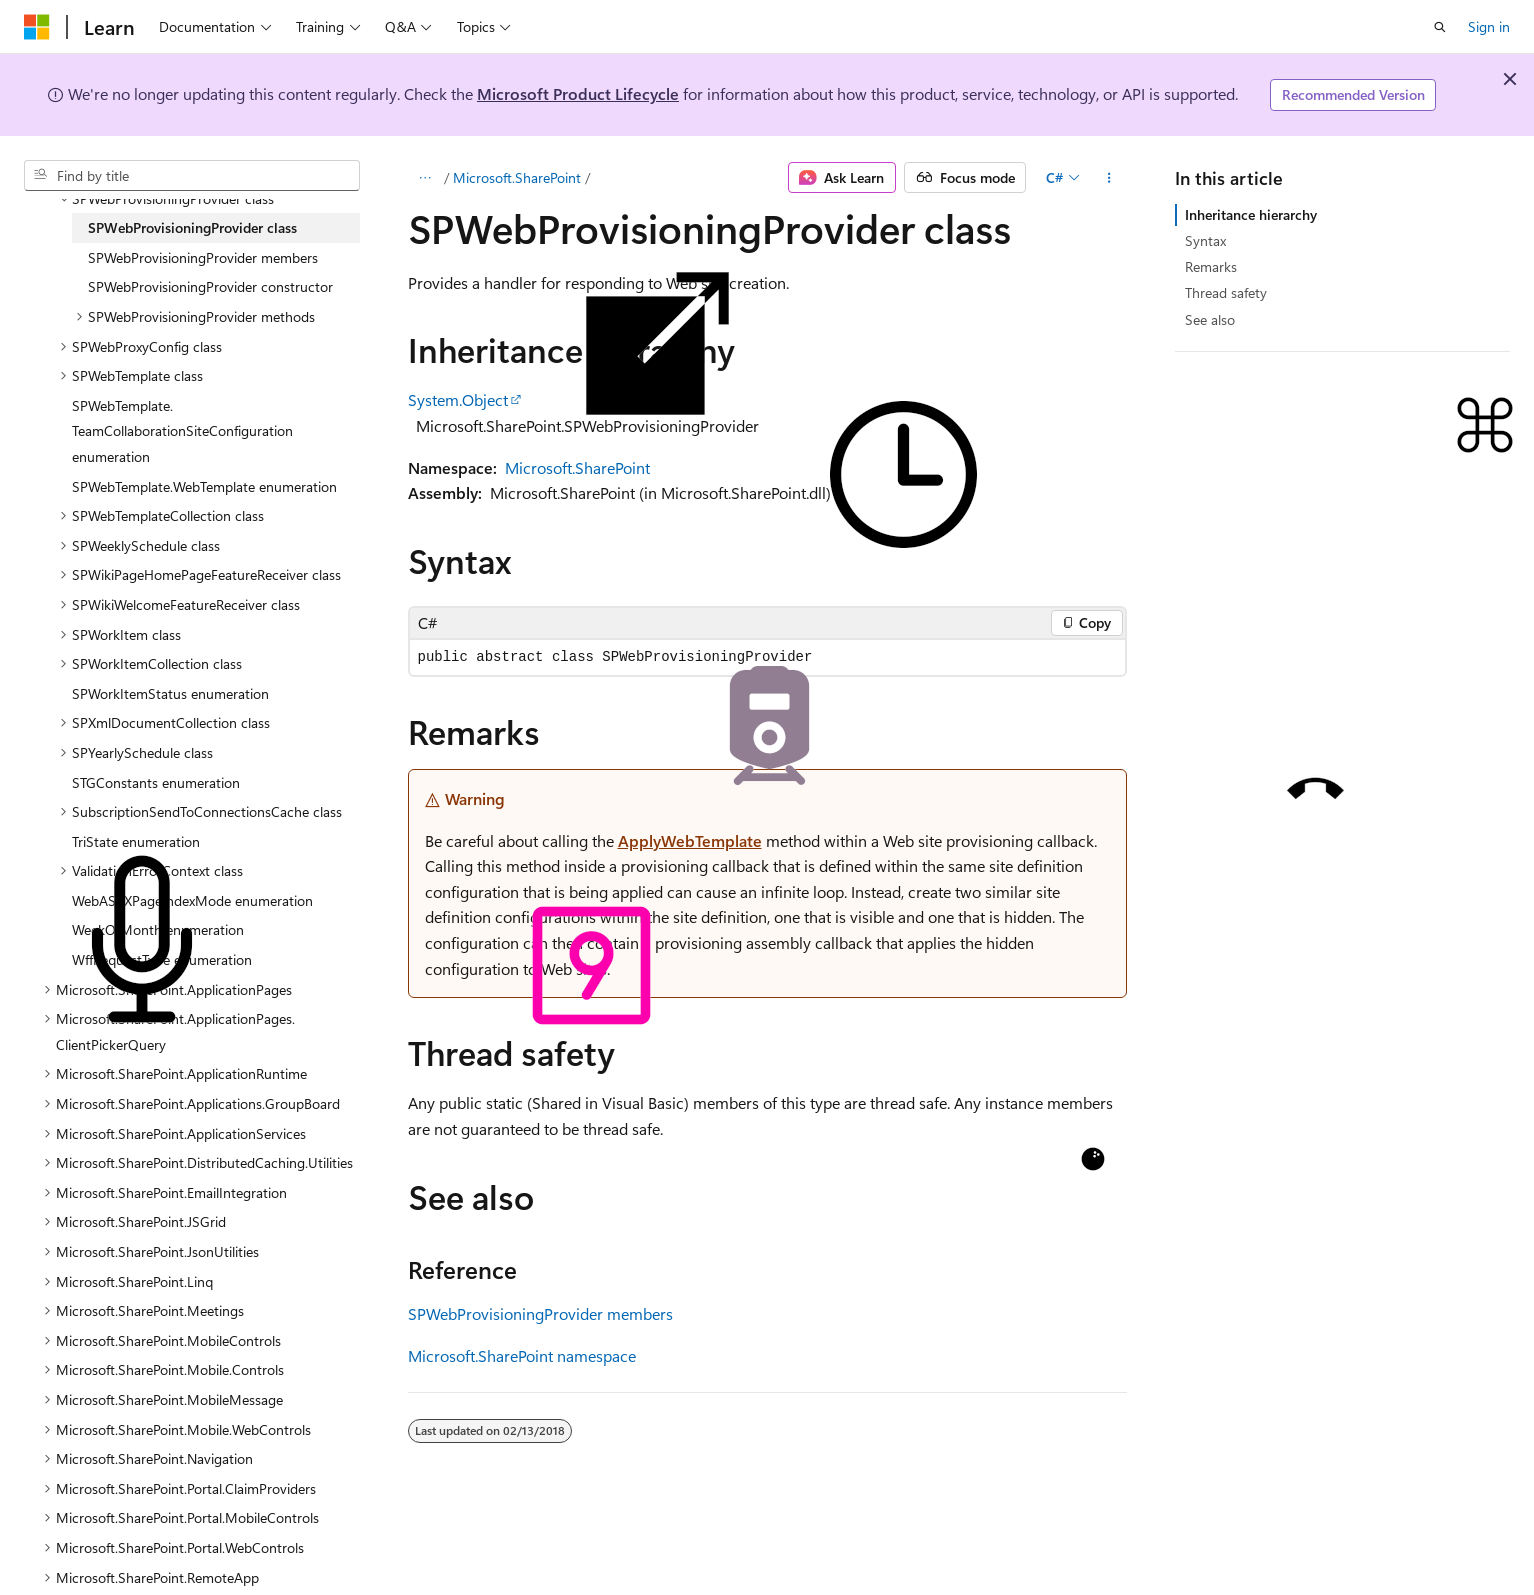 The height and width of the screenshot is (1595, 1534). I want to click on open link in new window, so click(657, 343).